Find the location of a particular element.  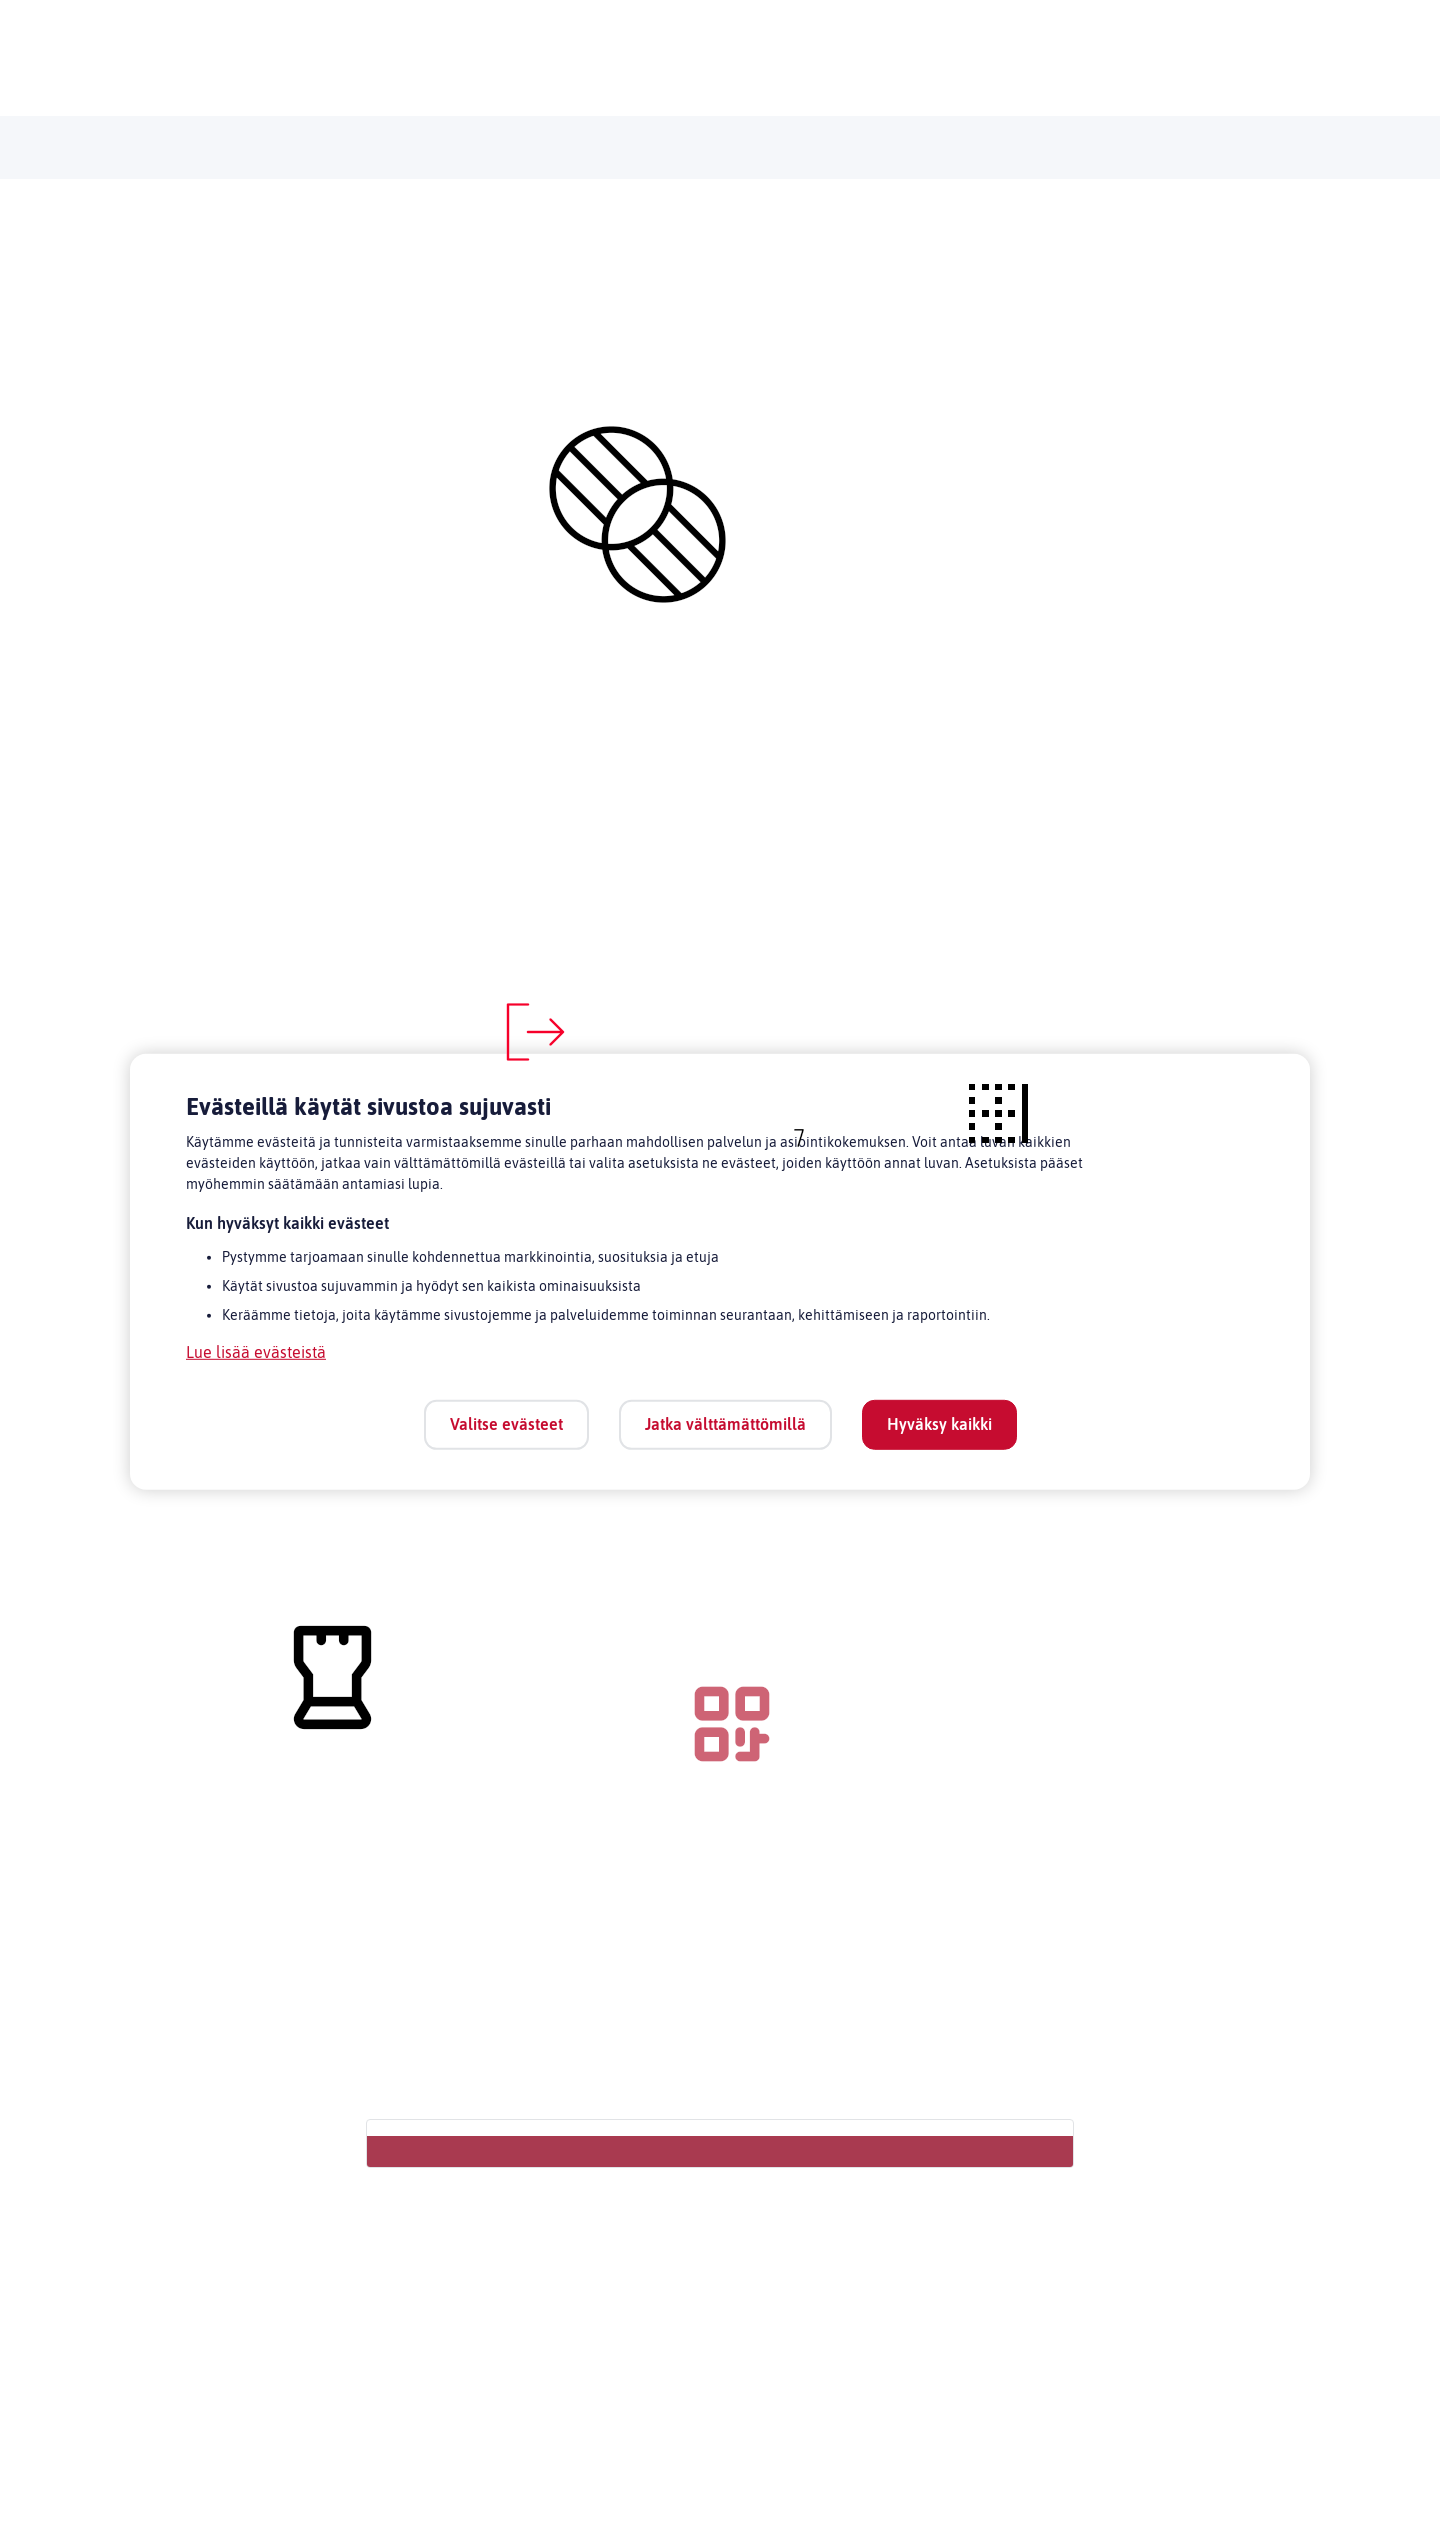

exclude overlapping elements from selection is located at coordinates (637, 514).